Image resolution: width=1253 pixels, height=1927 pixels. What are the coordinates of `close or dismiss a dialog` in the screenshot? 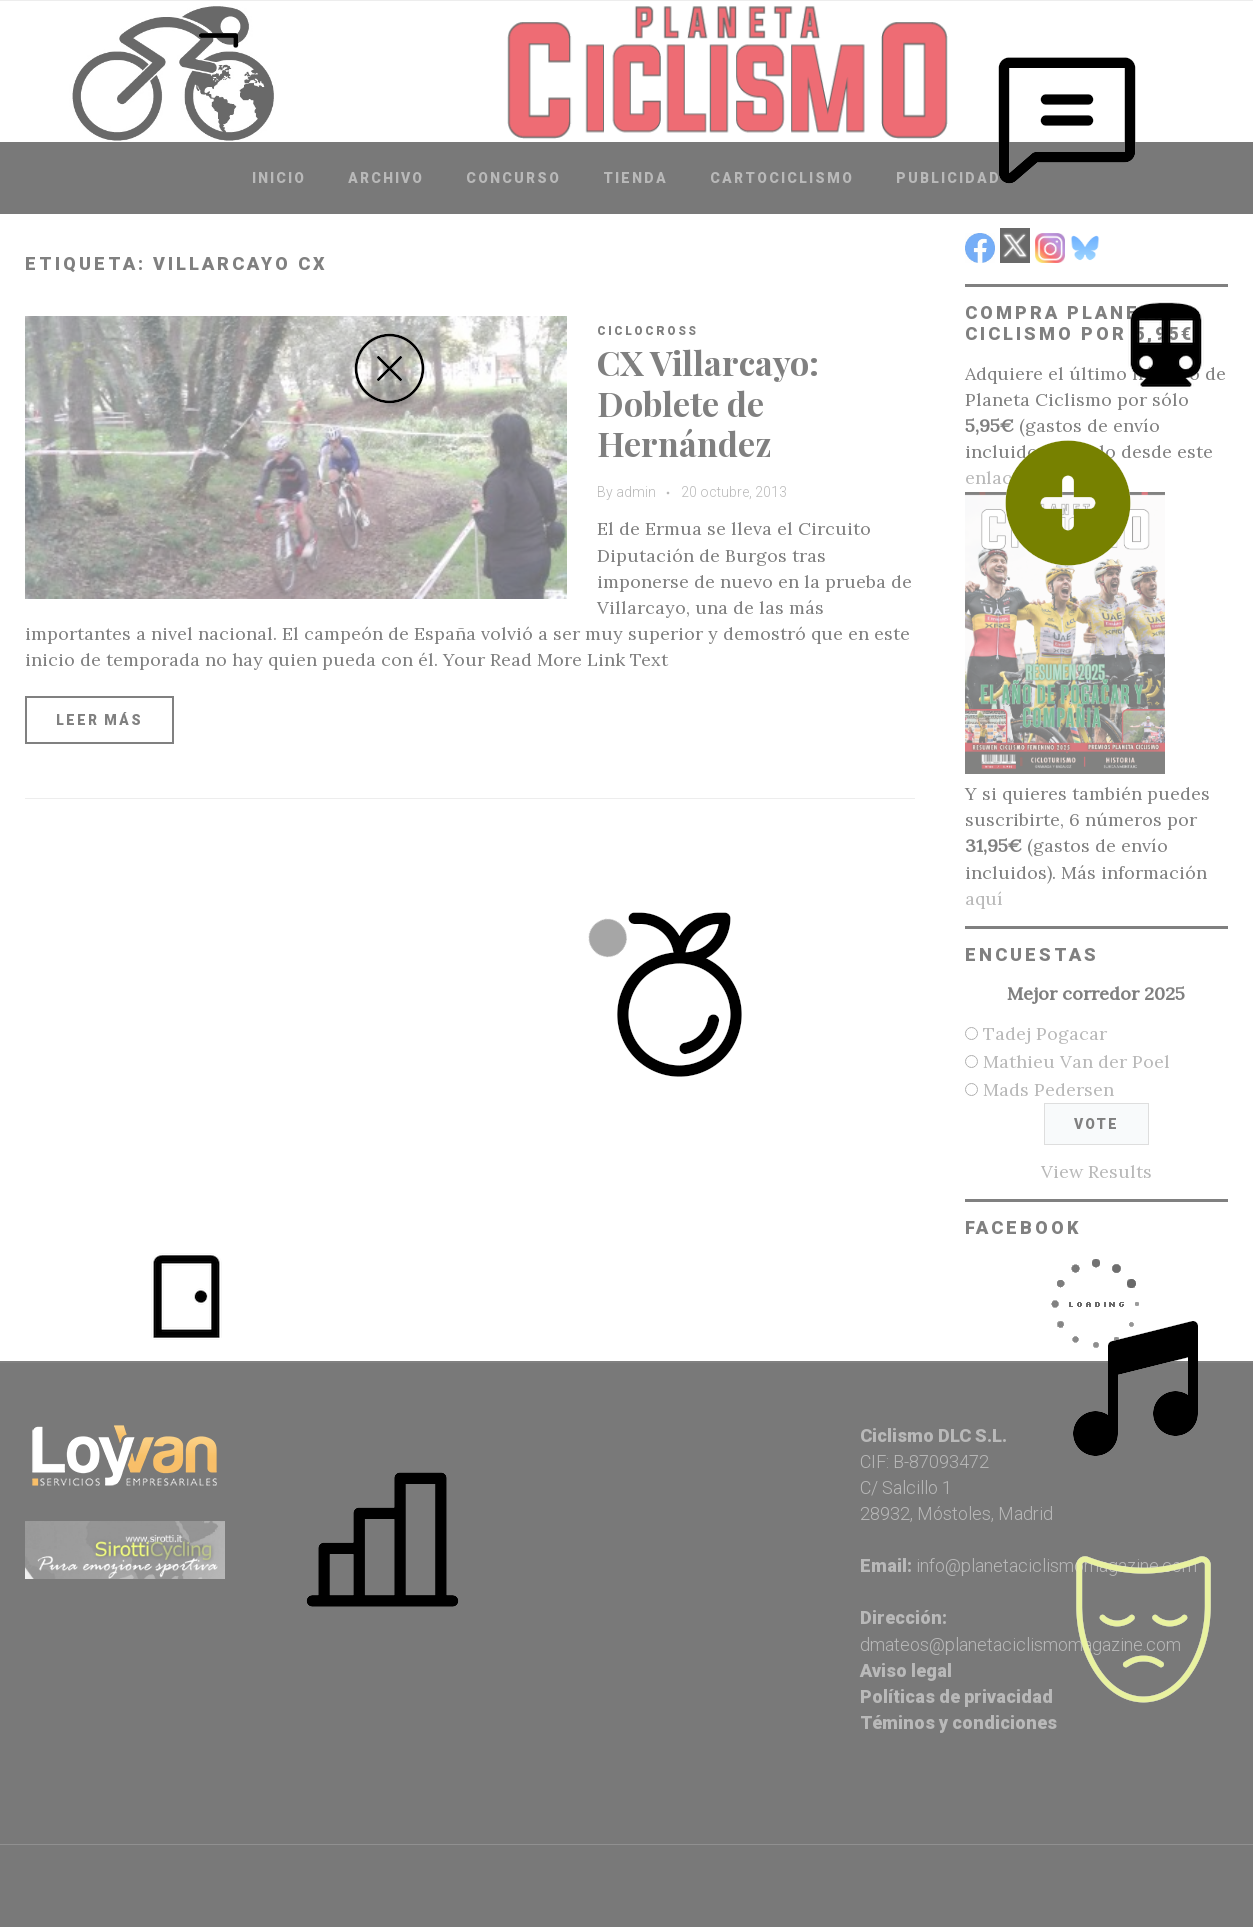 It's located at (389, 368).